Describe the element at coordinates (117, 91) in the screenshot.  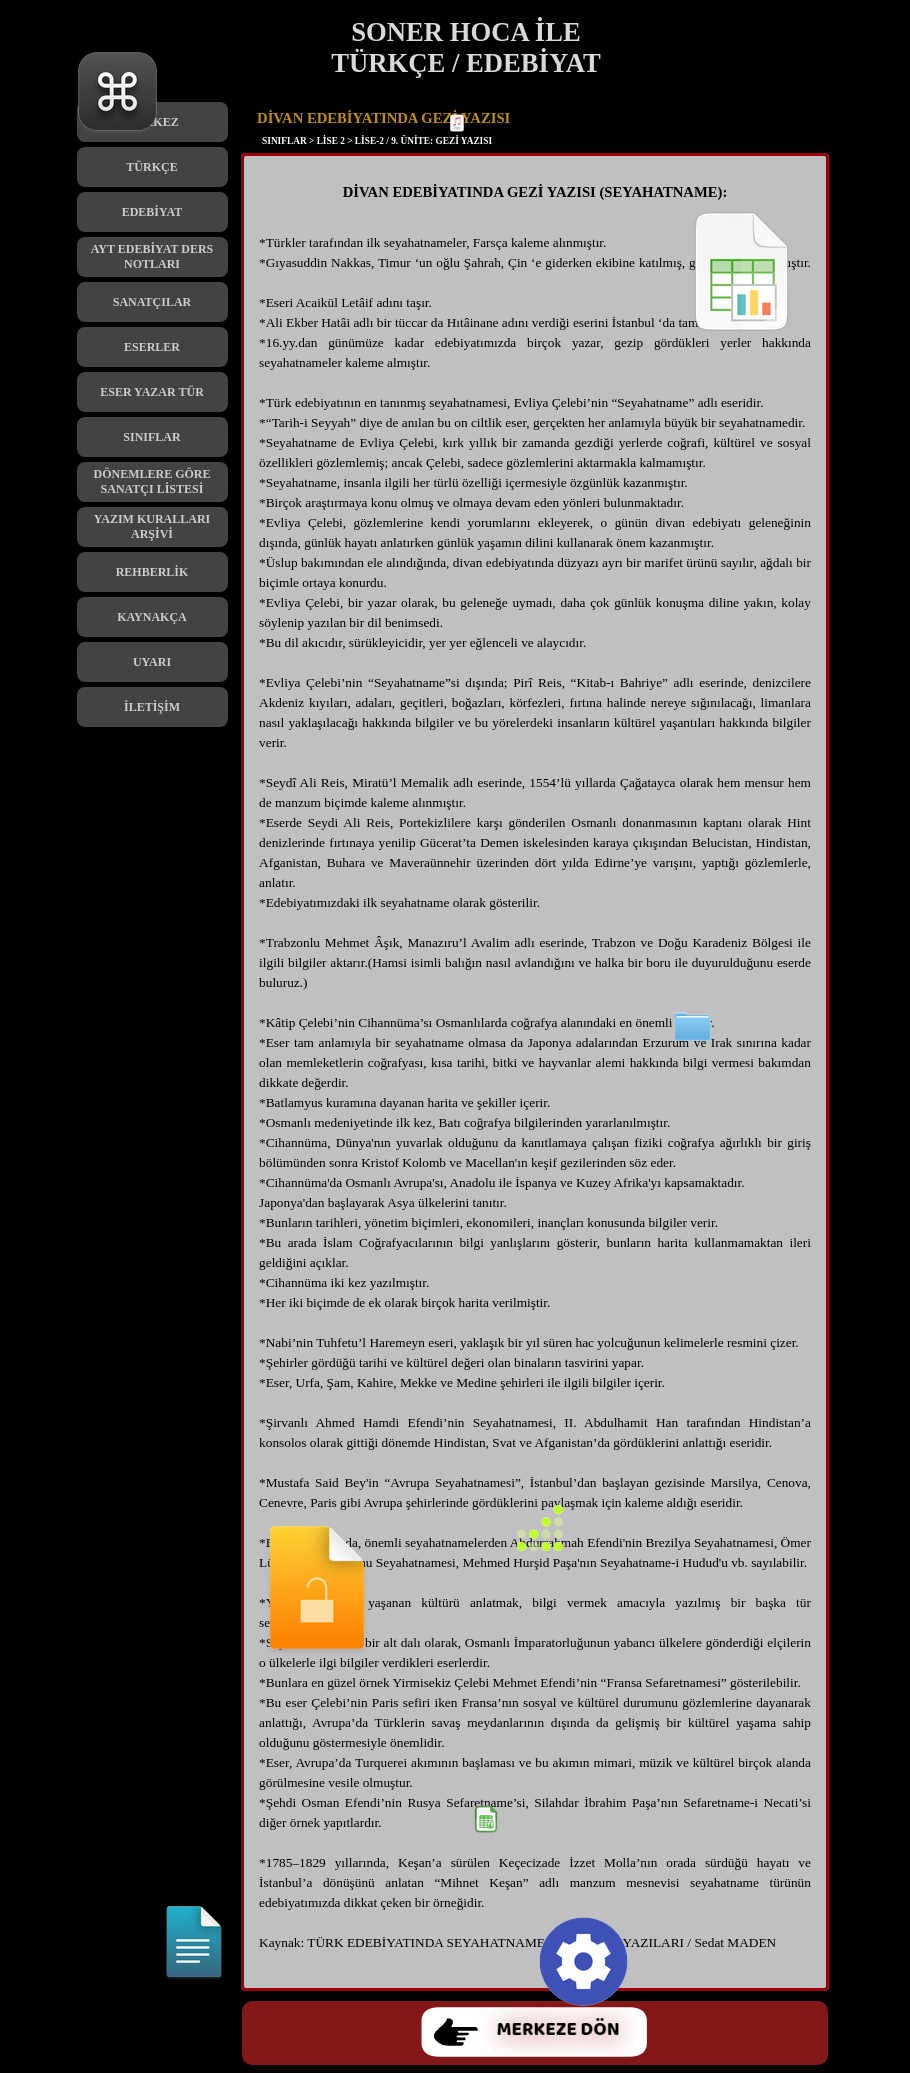
I see `open keyboard settings and preferences` at that location.